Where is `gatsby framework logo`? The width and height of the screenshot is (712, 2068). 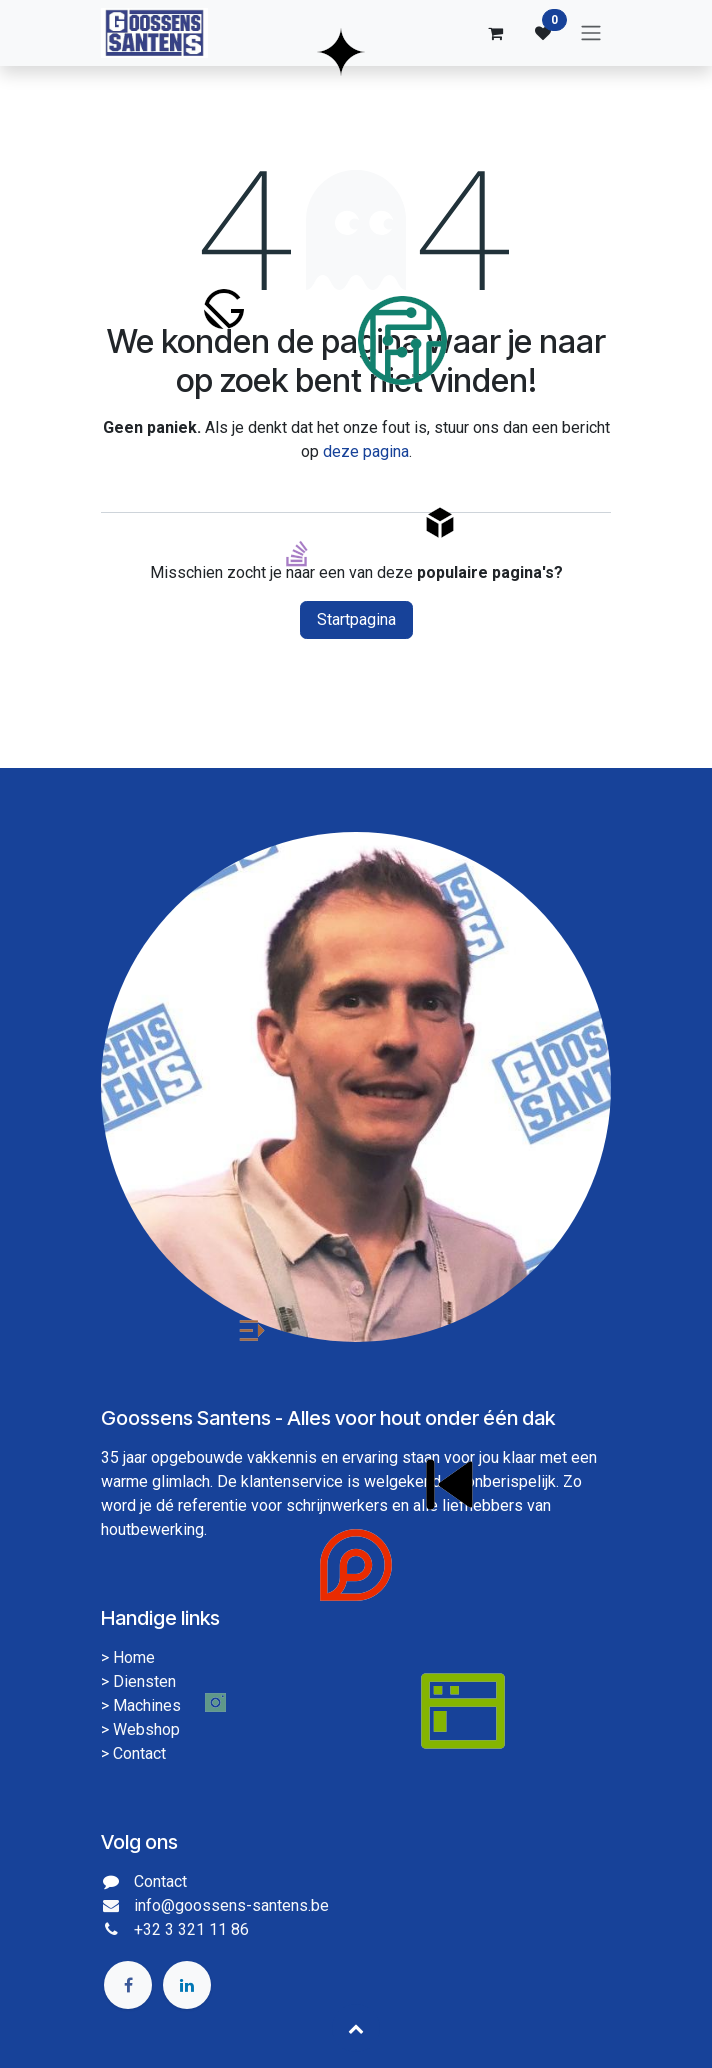 gatsby framework logo is located at coordinates (224, 309).